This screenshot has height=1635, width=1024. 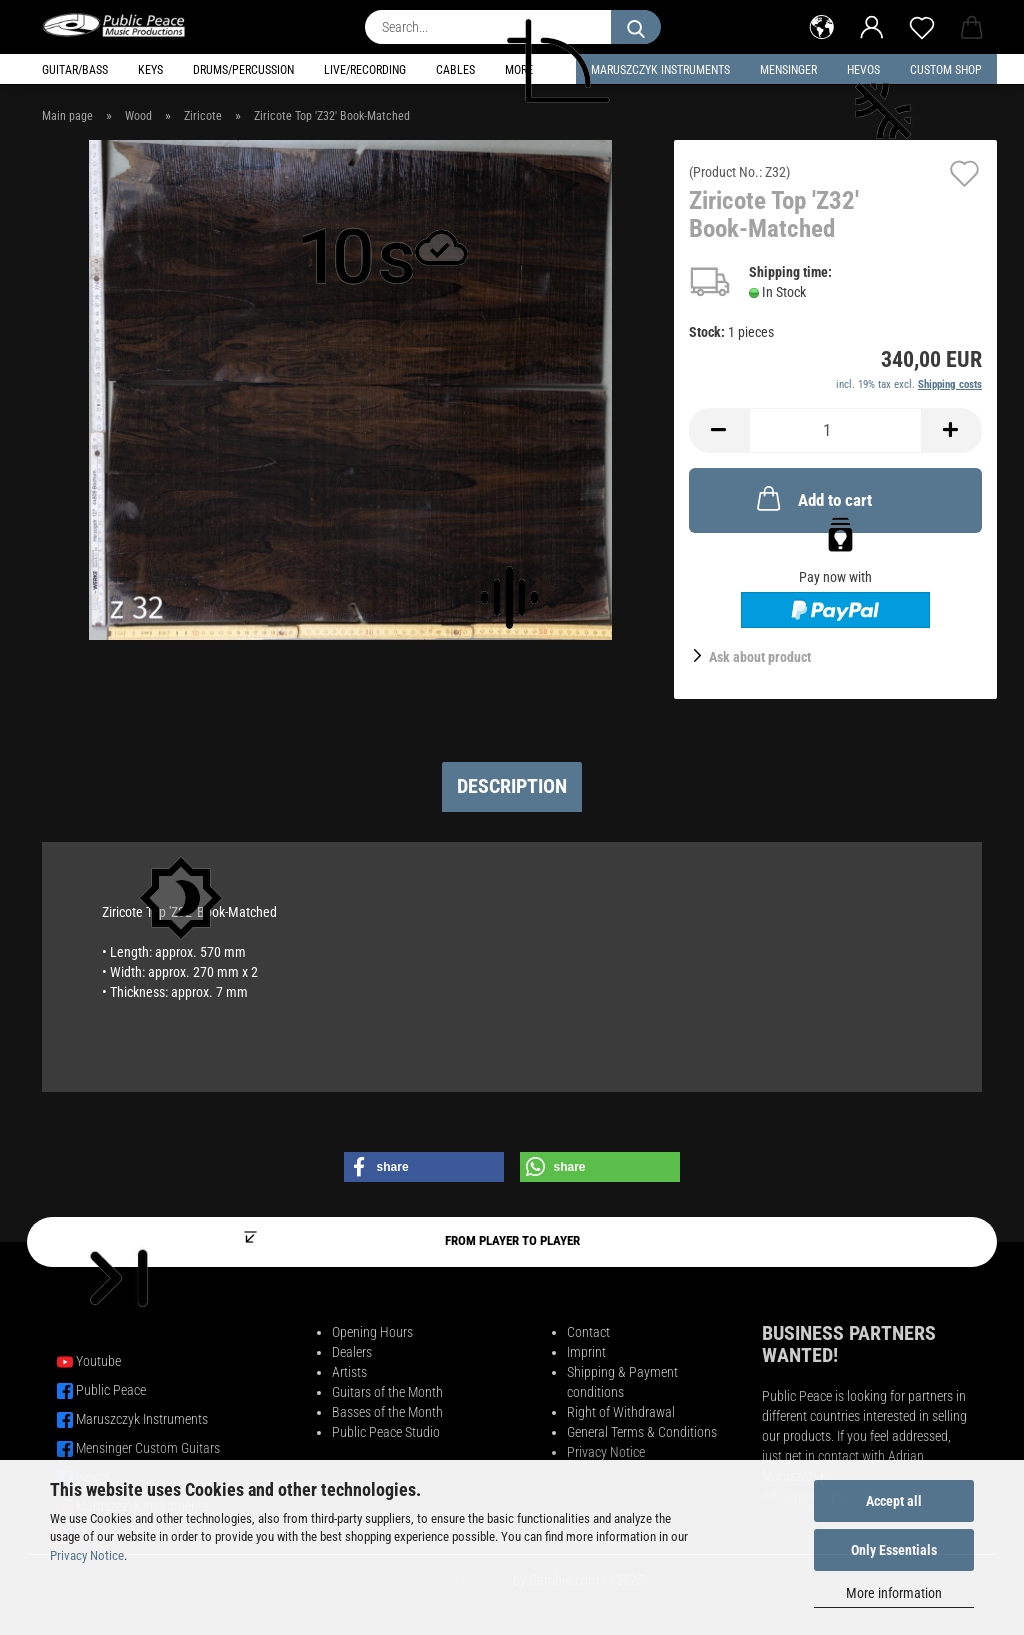 What do you see at coordinates (883, 111) in the screenshot?
I see `disable light leak effects on photos` at bounding box center [883, 111].